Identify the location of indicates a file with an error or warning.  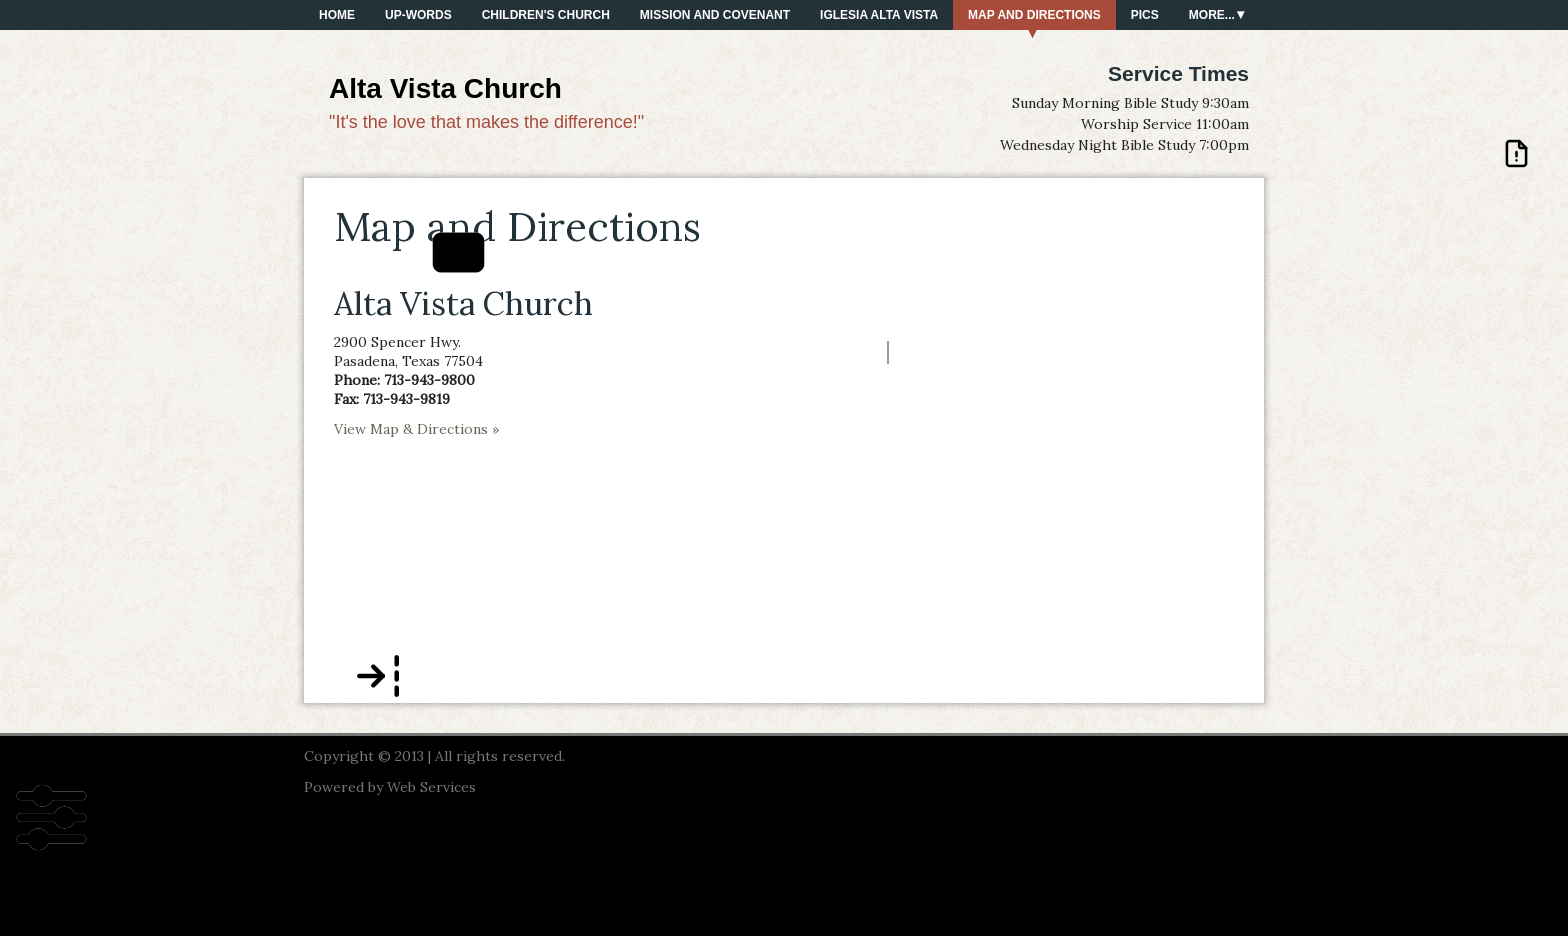
(1516, 153).